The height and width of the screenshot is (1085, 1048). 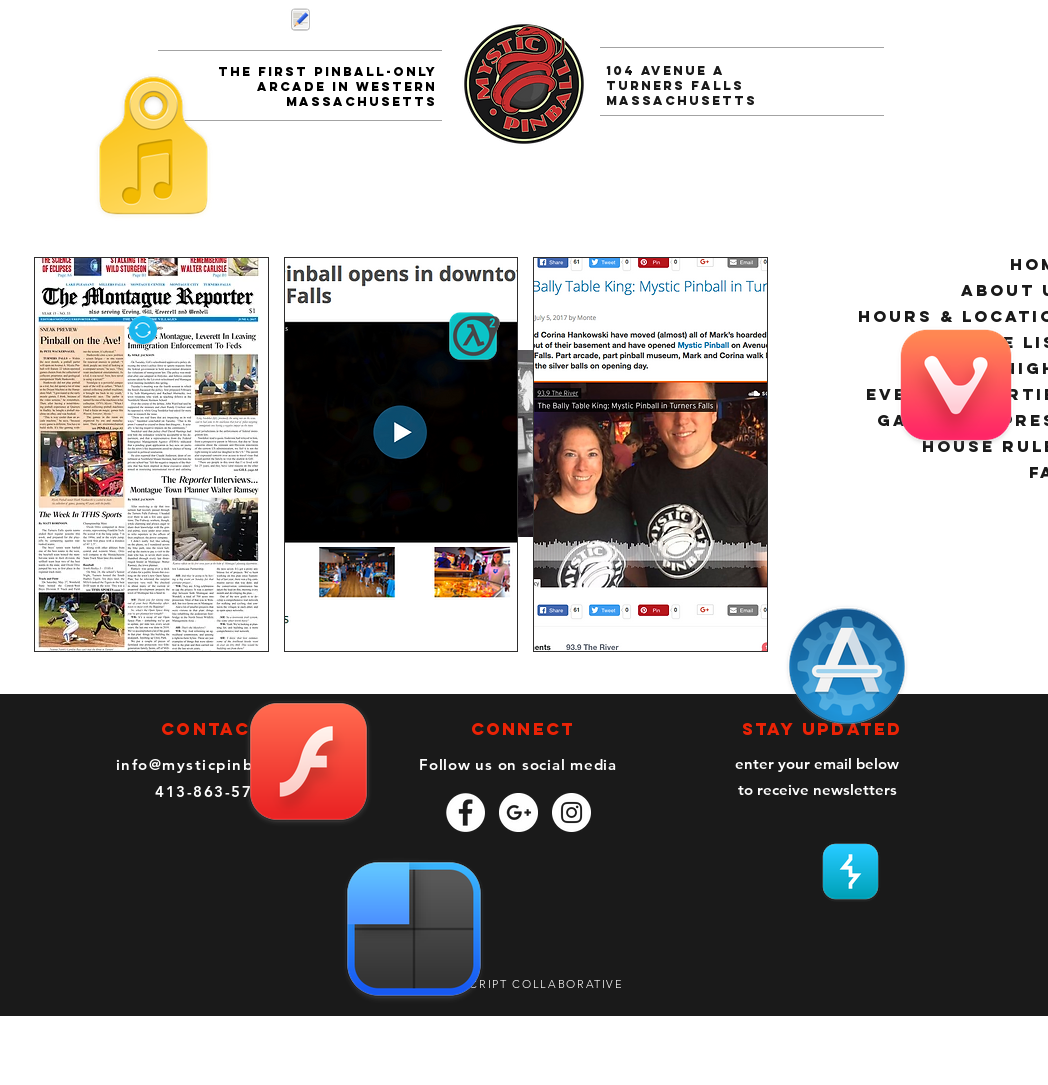 I want to click on open burp suite application, so click(x=850, y=871).